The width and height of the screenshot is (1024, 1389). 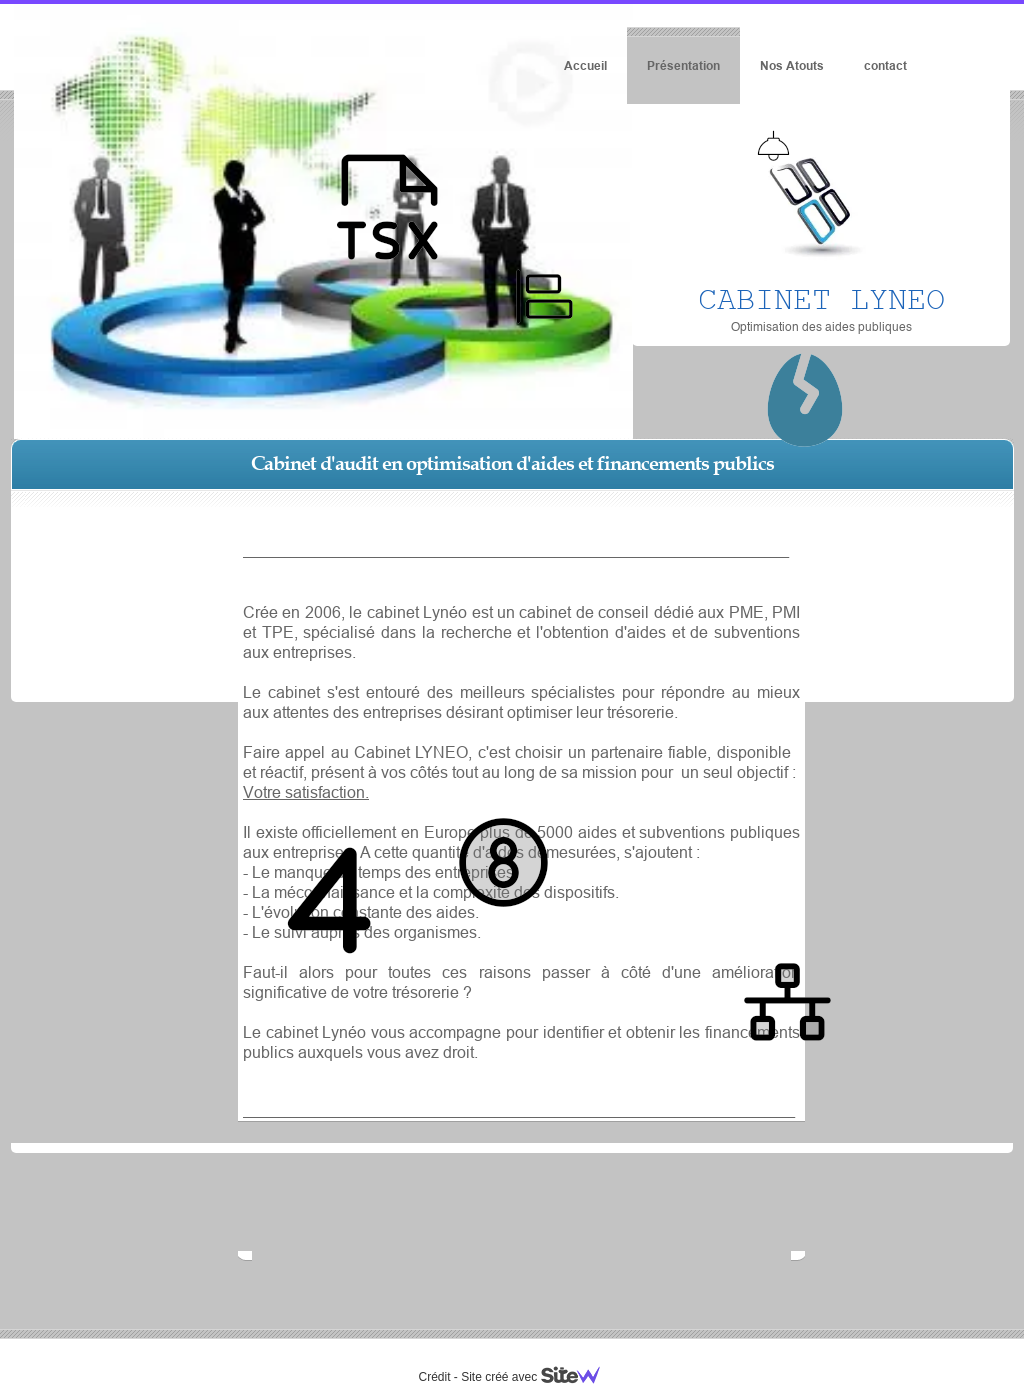 What do you see at coordinates (331, 900) in the screenshot?
I see `indicates step four in a multi-step process` at bounding box center [331, 900].